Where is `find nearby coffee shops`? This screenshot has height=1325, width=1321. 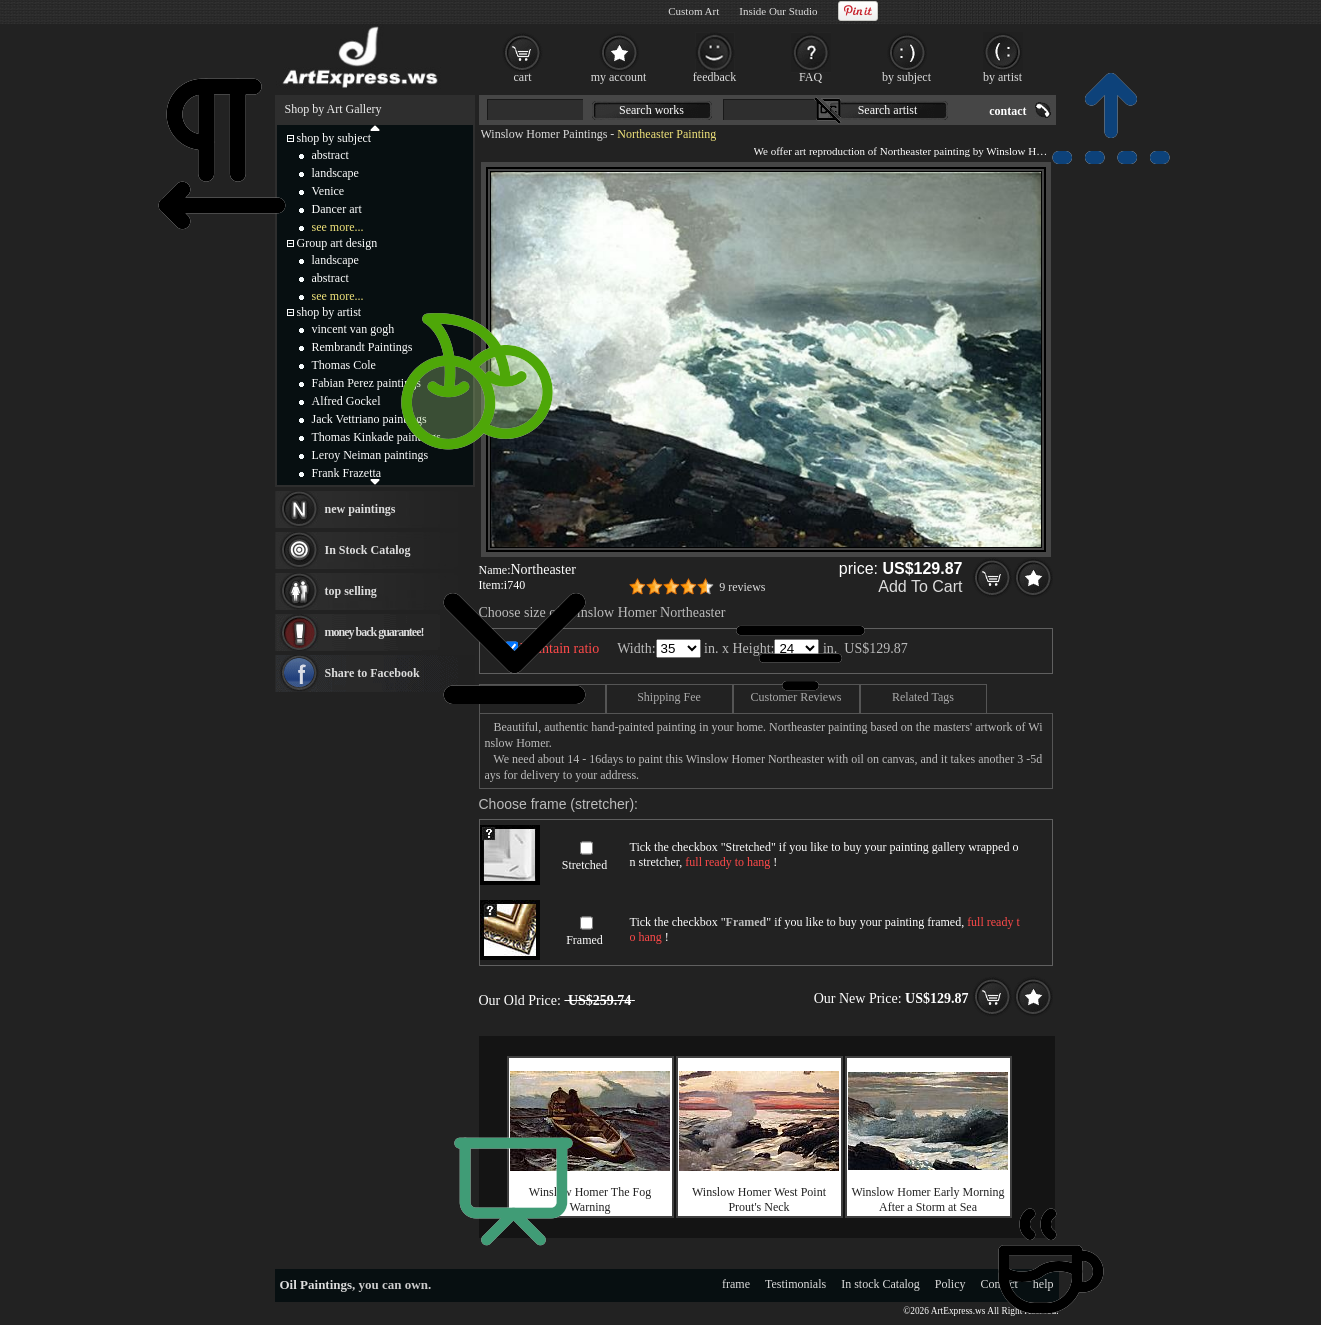 find nearby coffee shops is located at coordinates (1051, 1261).